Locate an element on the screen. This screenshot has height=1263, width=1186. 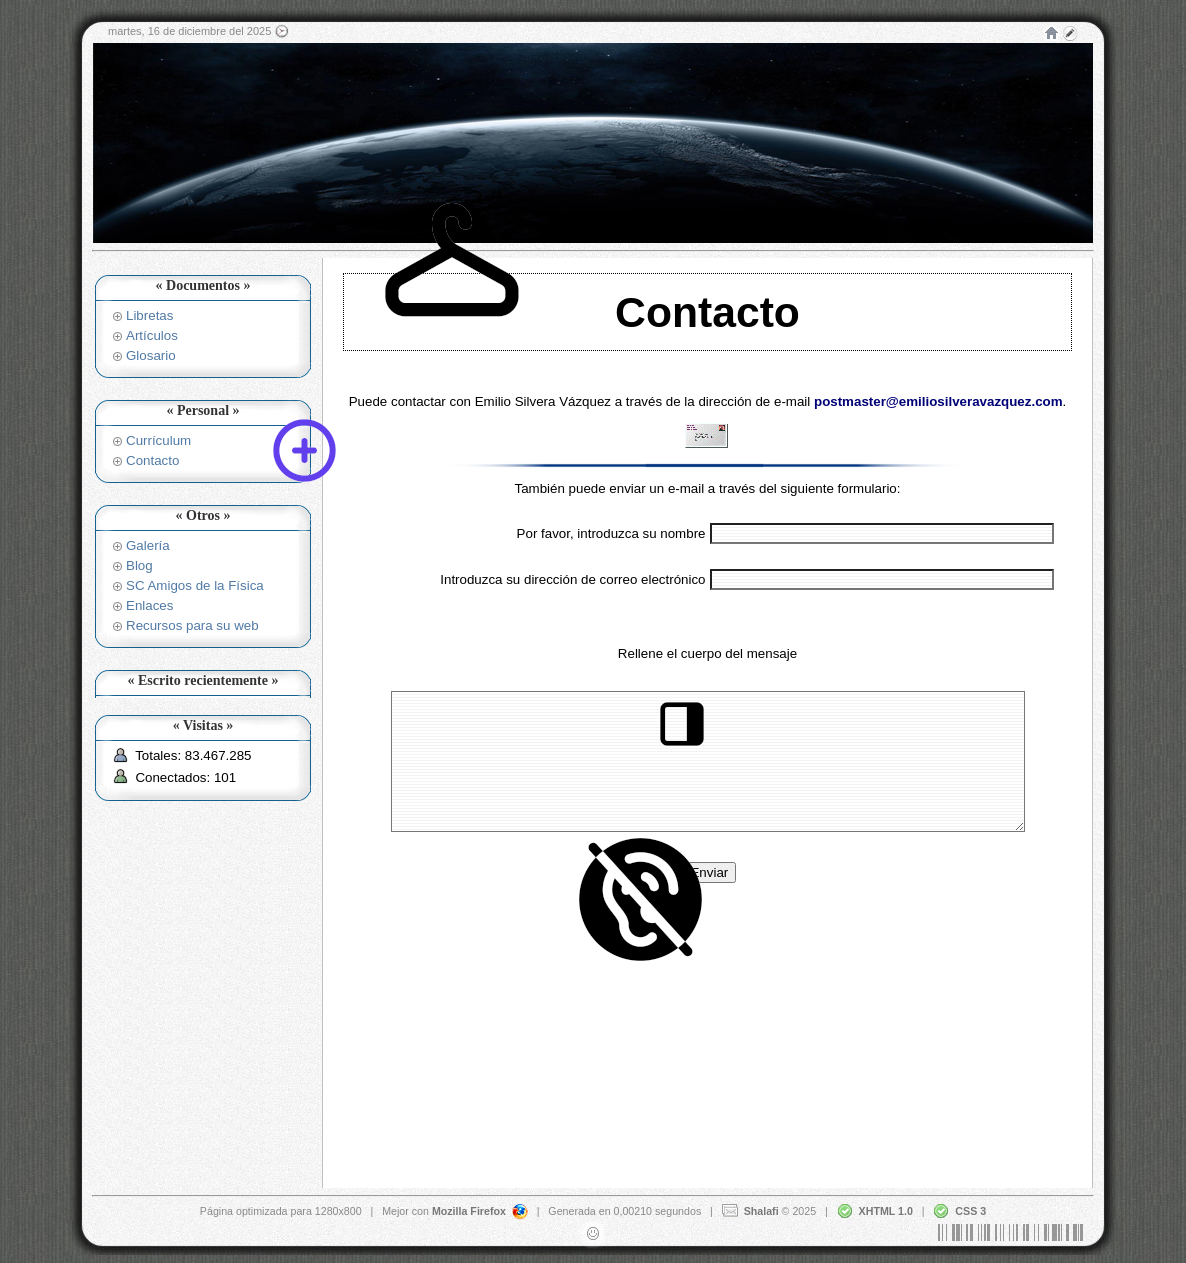
toggle right sidebar panel is located at coordinates (682, 724).